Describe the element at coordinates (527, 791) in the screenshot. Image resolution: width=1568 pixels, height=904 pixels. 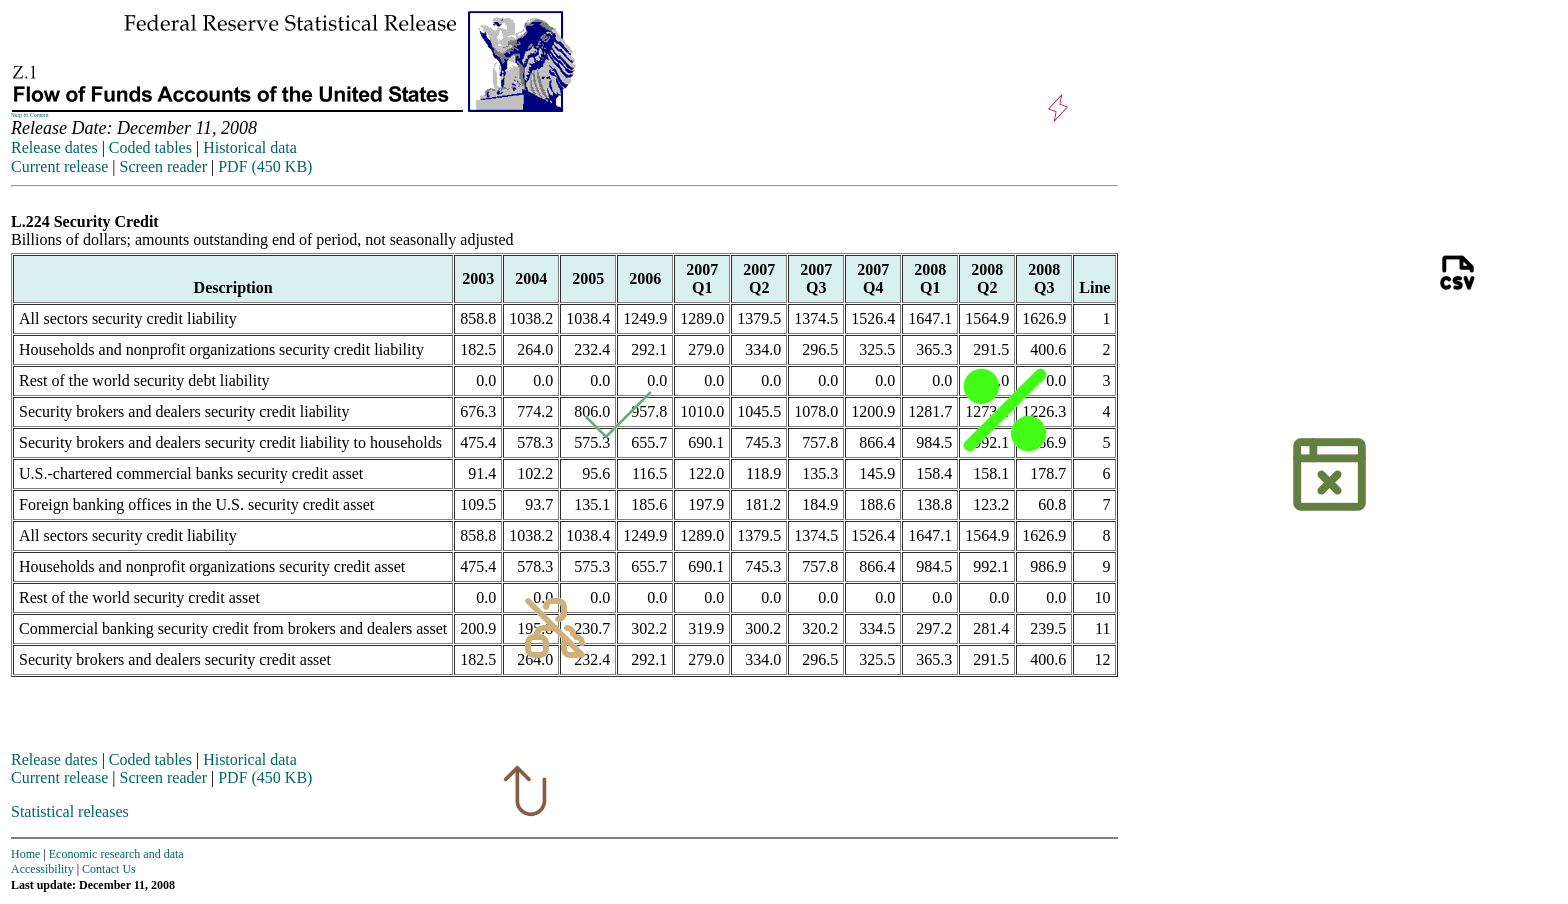
I see `undo or go back to previous state` at that location.